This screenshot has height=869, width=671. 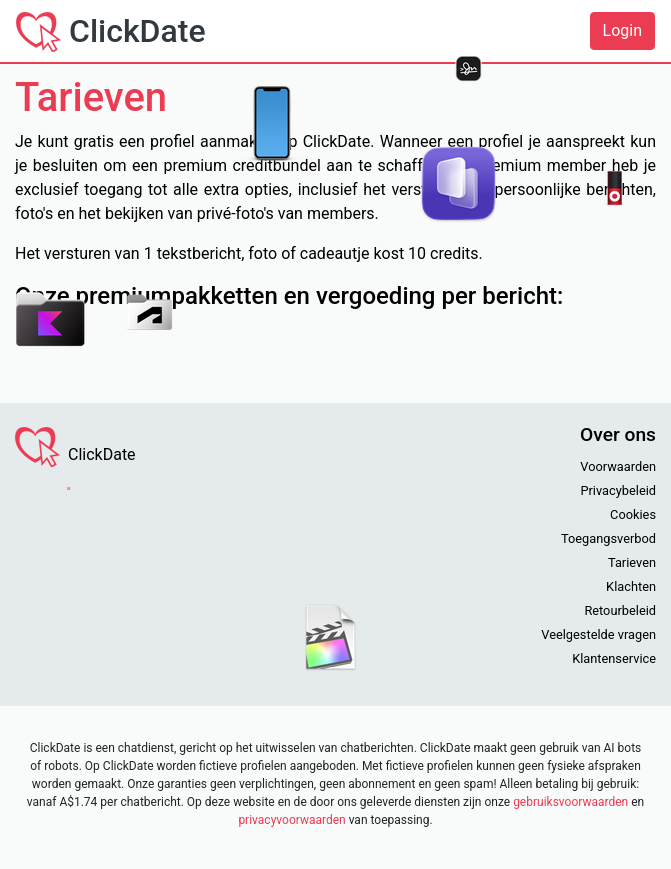 I want to click on sync music to your iPod nano, so click(x=614, y=188).